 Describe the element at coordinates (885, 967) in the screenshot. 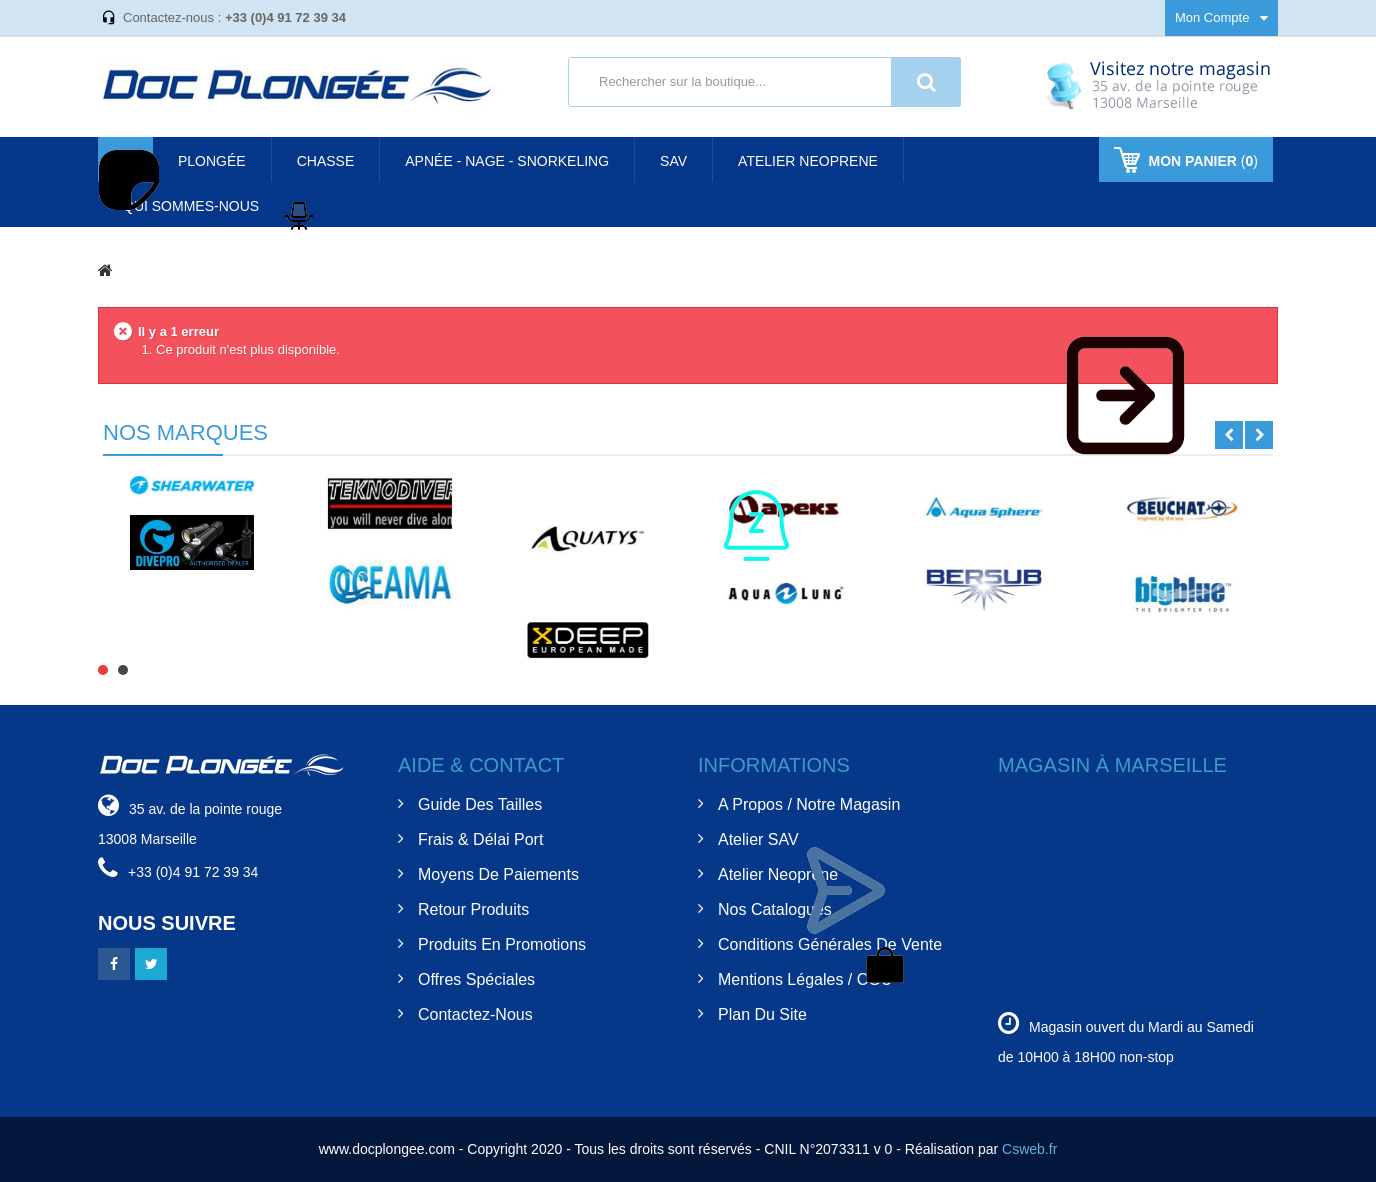

I see `view your shopping bag` at that location.